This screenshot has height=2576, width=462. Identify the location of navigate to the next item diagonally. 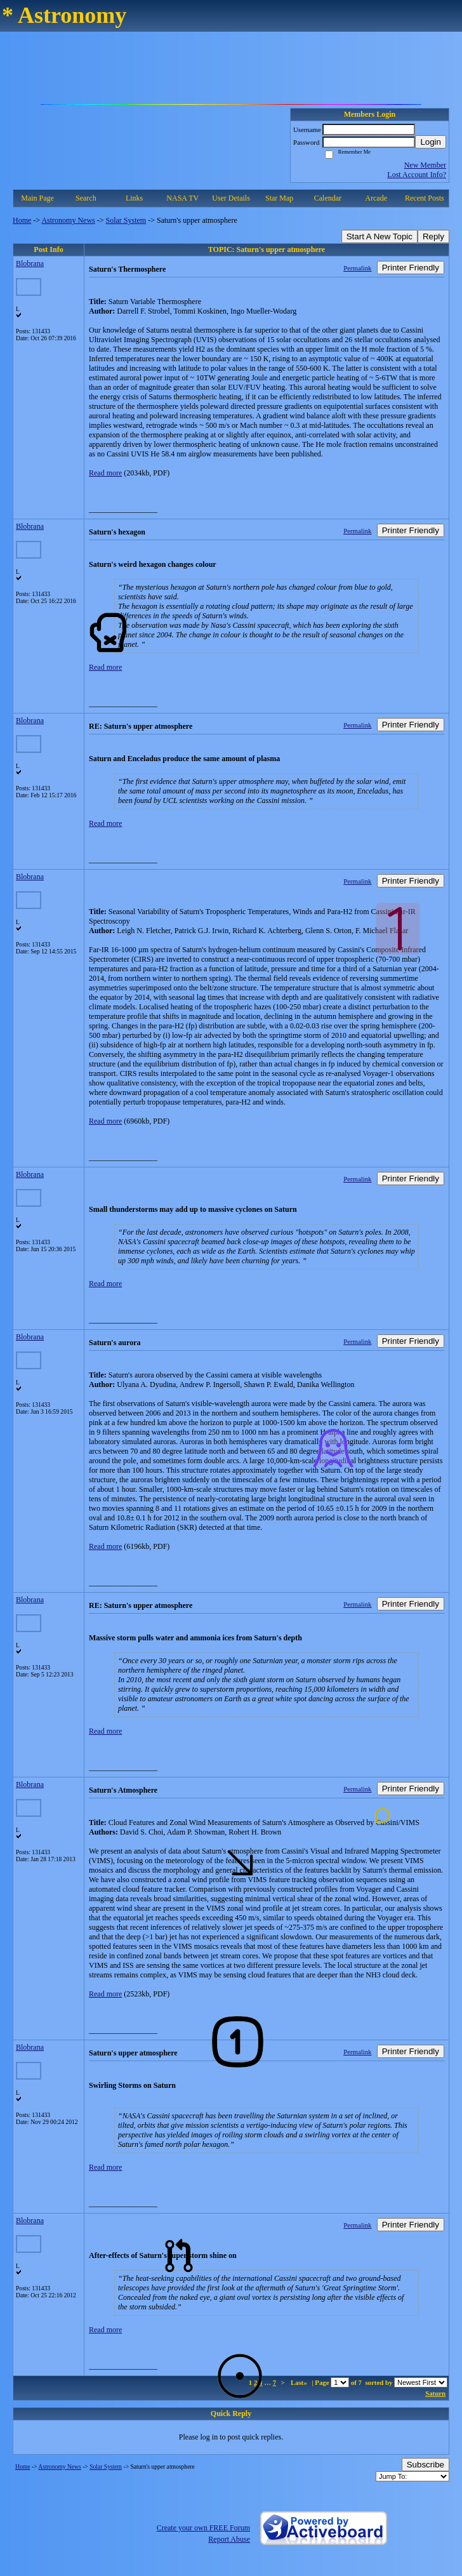
(240, 1862).